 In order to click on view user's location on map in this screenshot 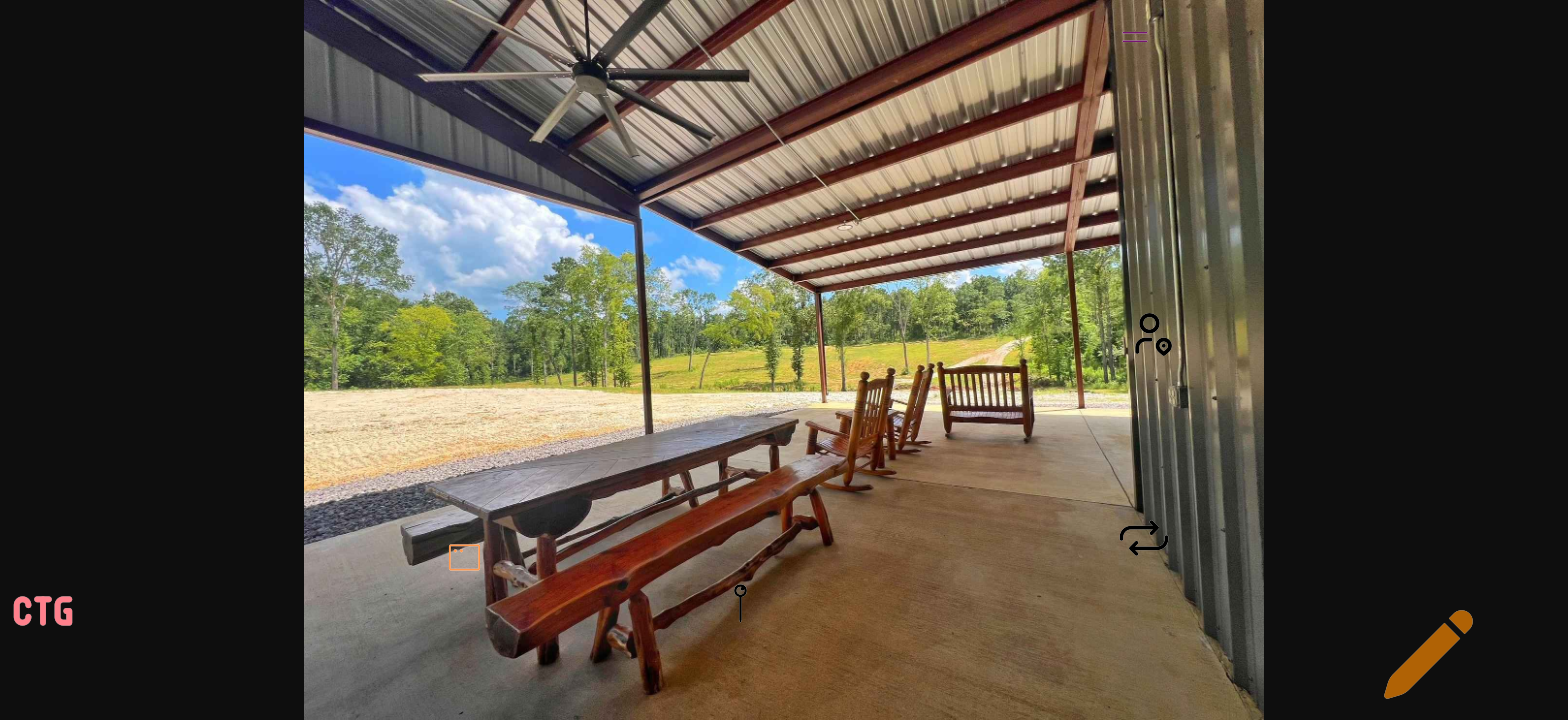, I will do `click(1149, 333)`.